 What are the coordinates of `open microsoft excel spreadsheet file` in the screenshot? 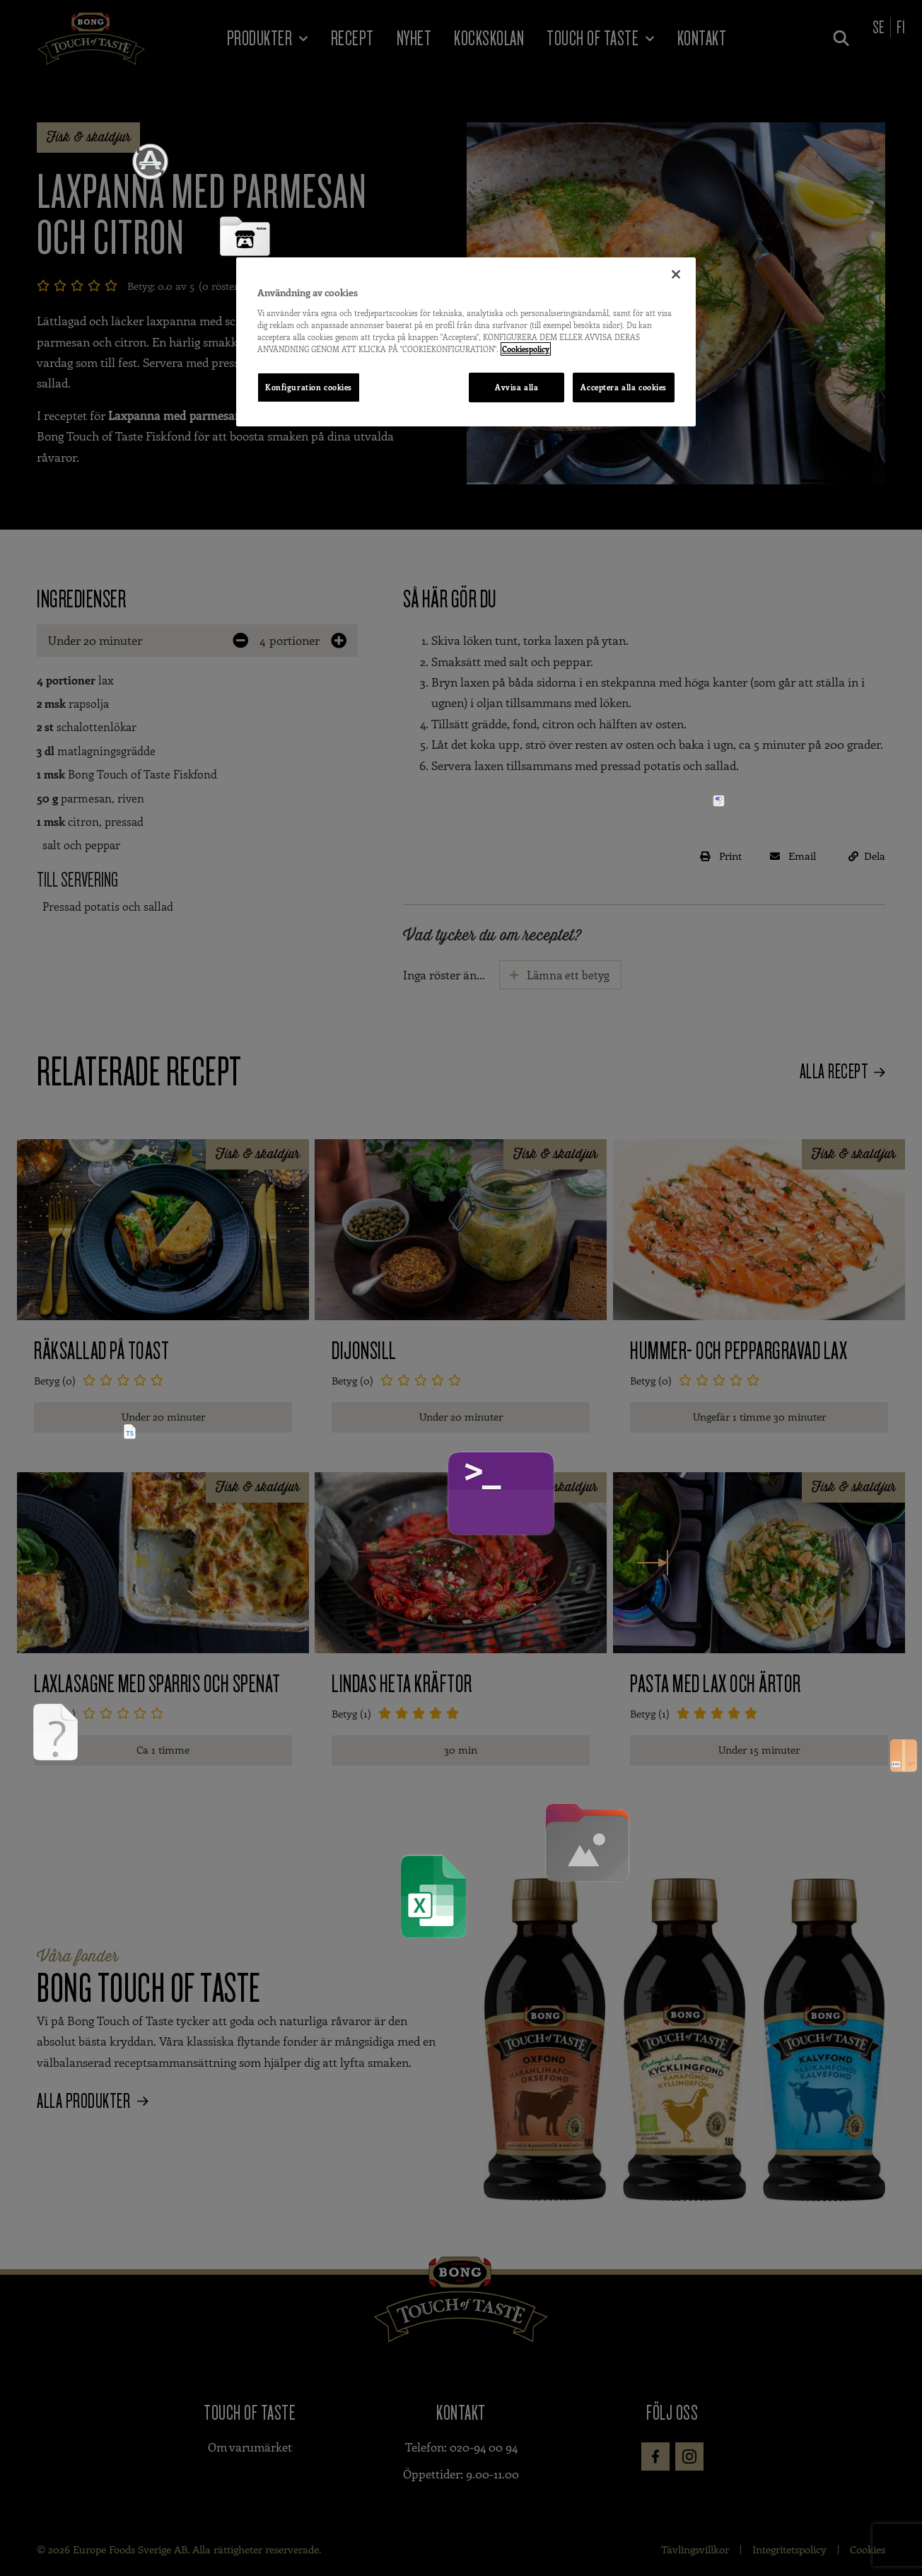 It's located at (433, 1896).